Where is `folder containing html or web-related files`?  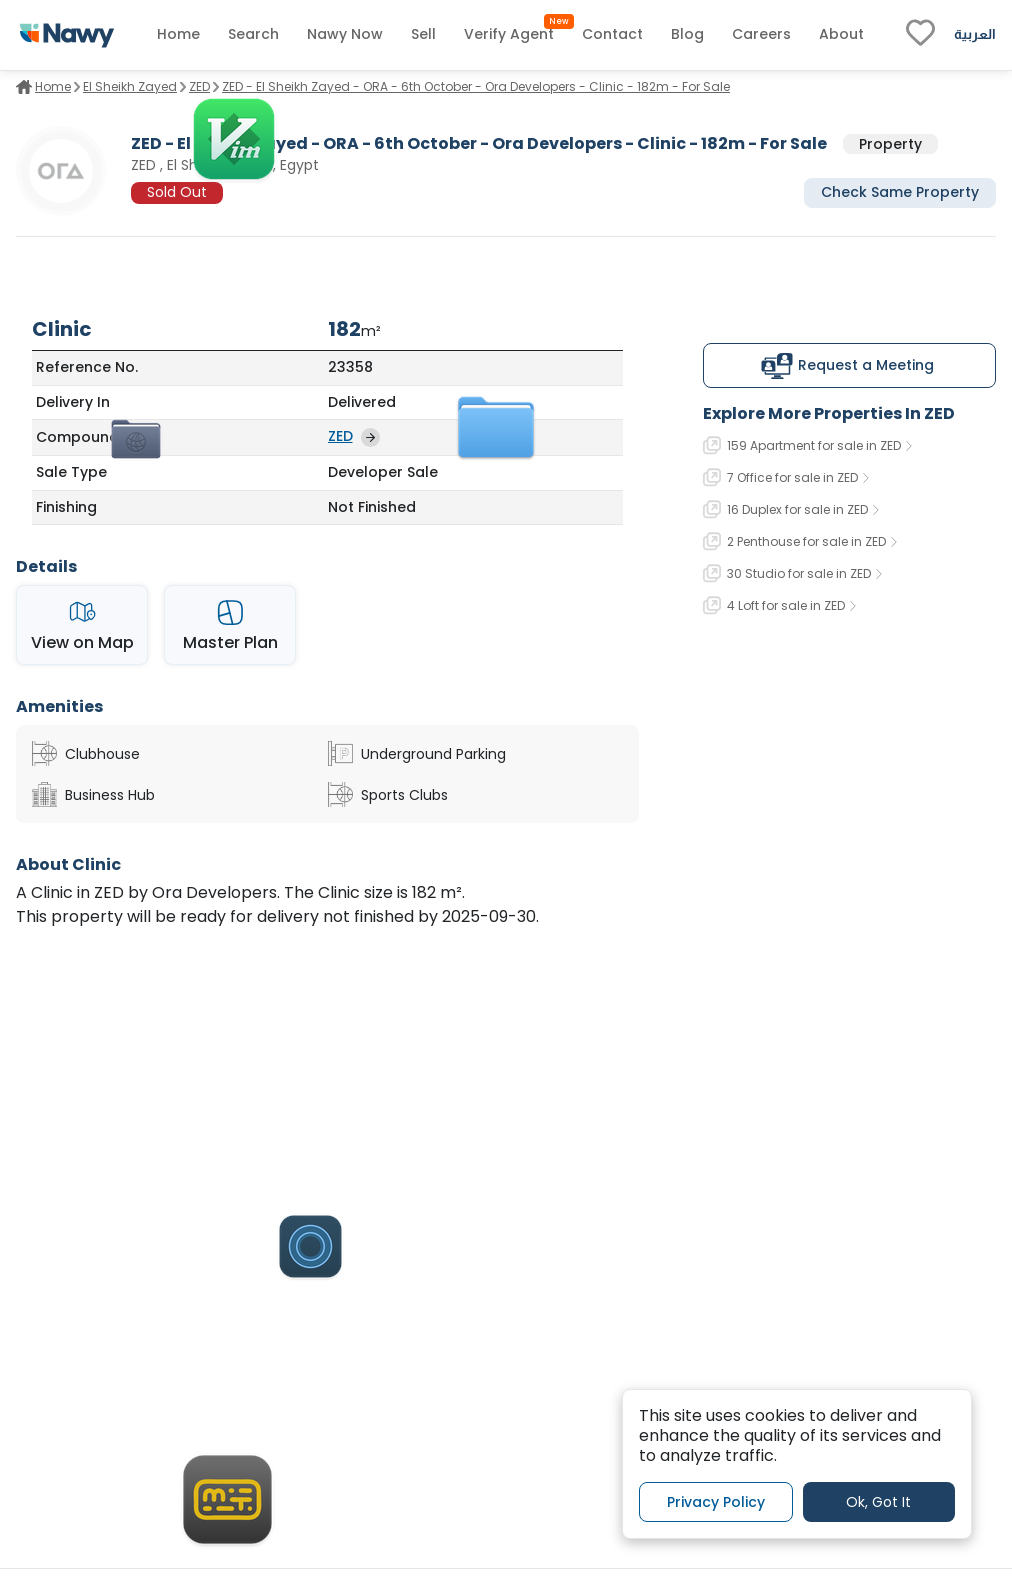 folder containing html or web-related files is located at coordinates (136, 439).